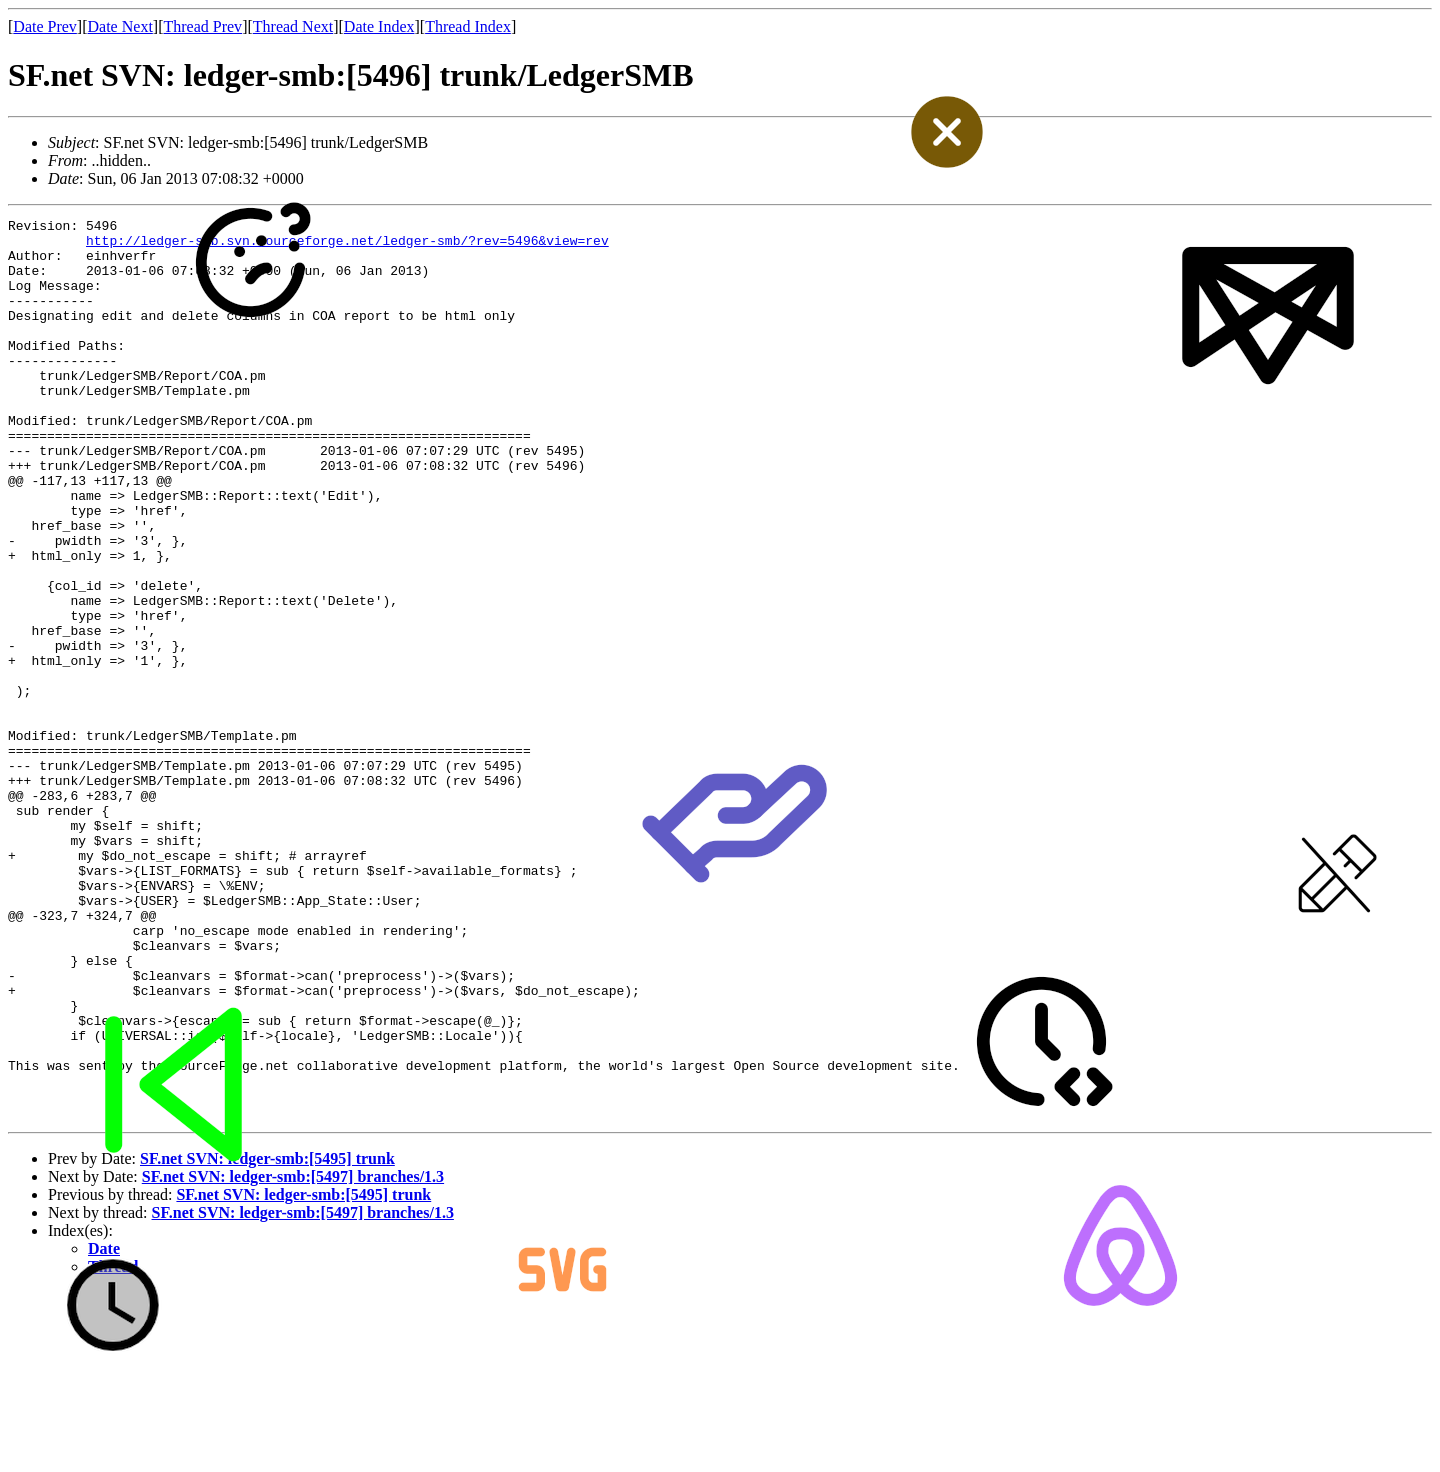 This screenshot has width=1440, height=1472. What do you see at coordinates (947, 132) in the screenshot?
I see `close or dismiss a dialog` at bounding box center [947, 132].